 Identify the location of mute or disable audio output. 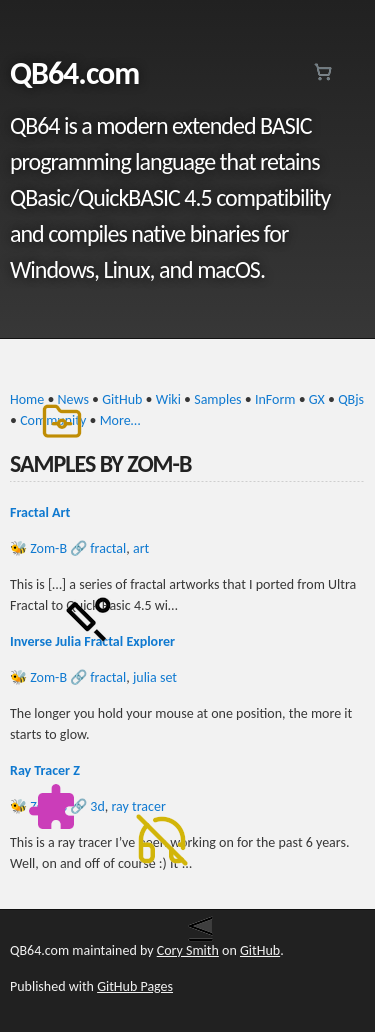
(162, 840).